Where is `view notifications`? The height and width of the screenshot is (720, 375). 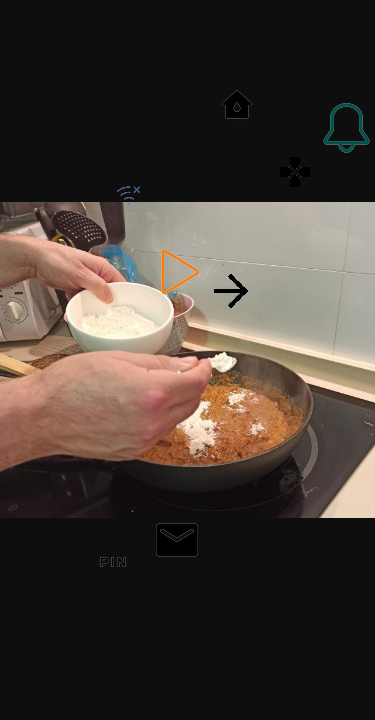 view notifications is located at coordinates (346, 128).